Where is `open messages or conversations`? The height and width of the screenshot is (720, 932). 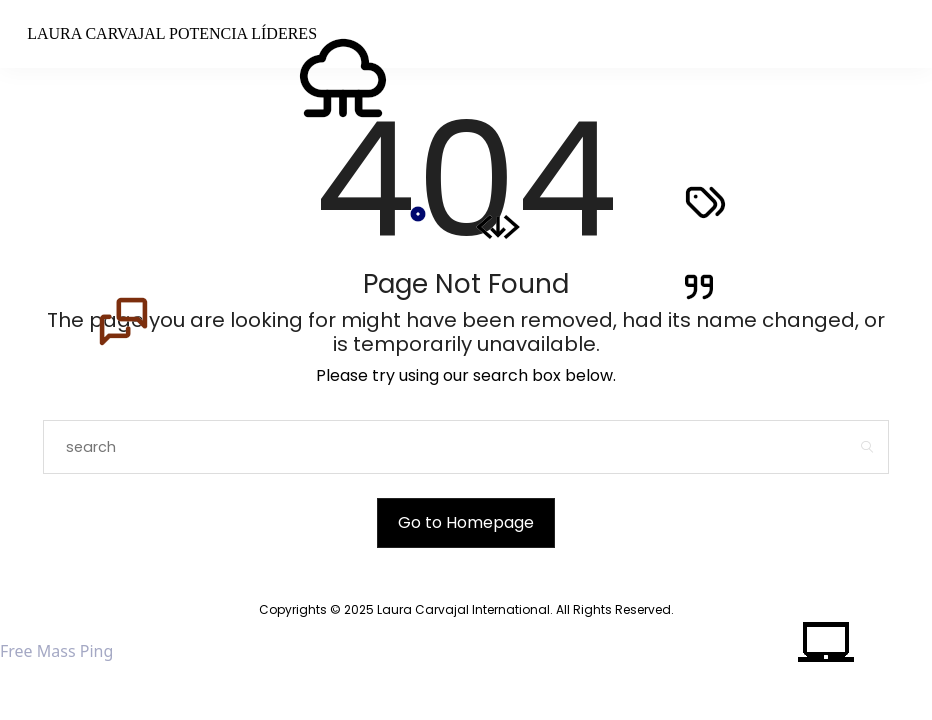 open messages or conversations is located at coordinates (123, 321).